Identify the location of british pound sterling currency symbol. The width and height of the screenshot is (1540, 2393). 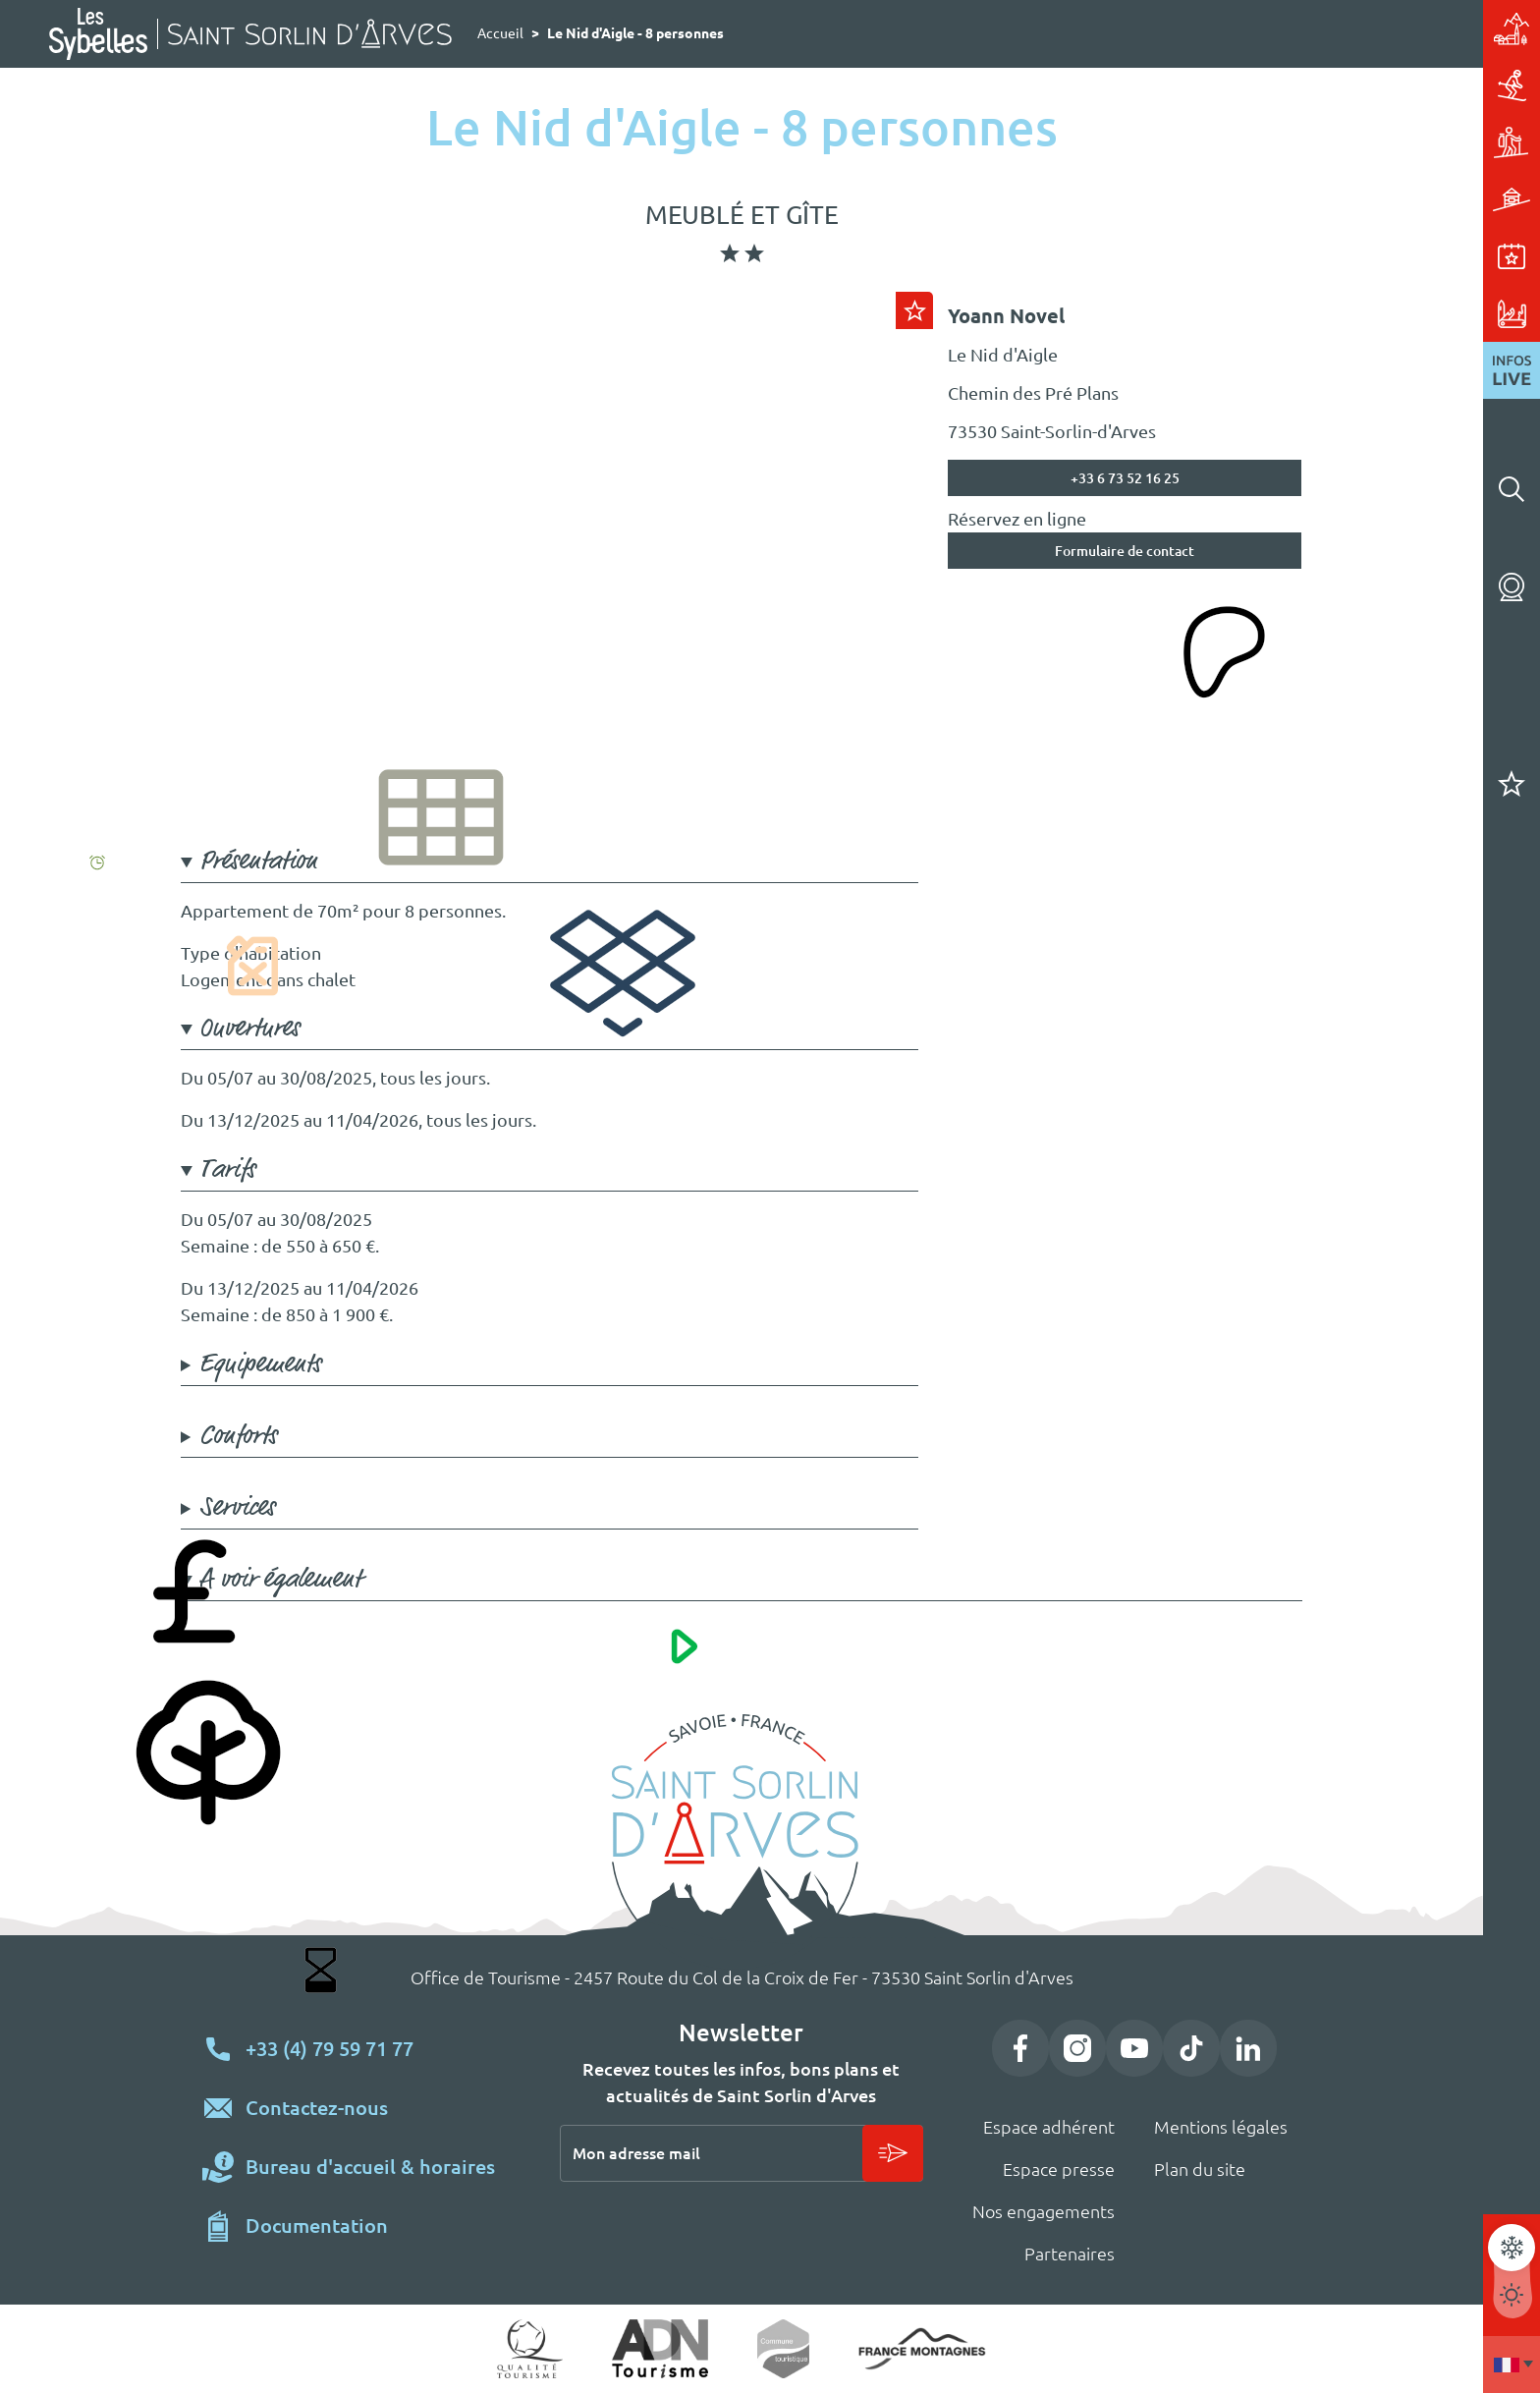
(198, 1593).